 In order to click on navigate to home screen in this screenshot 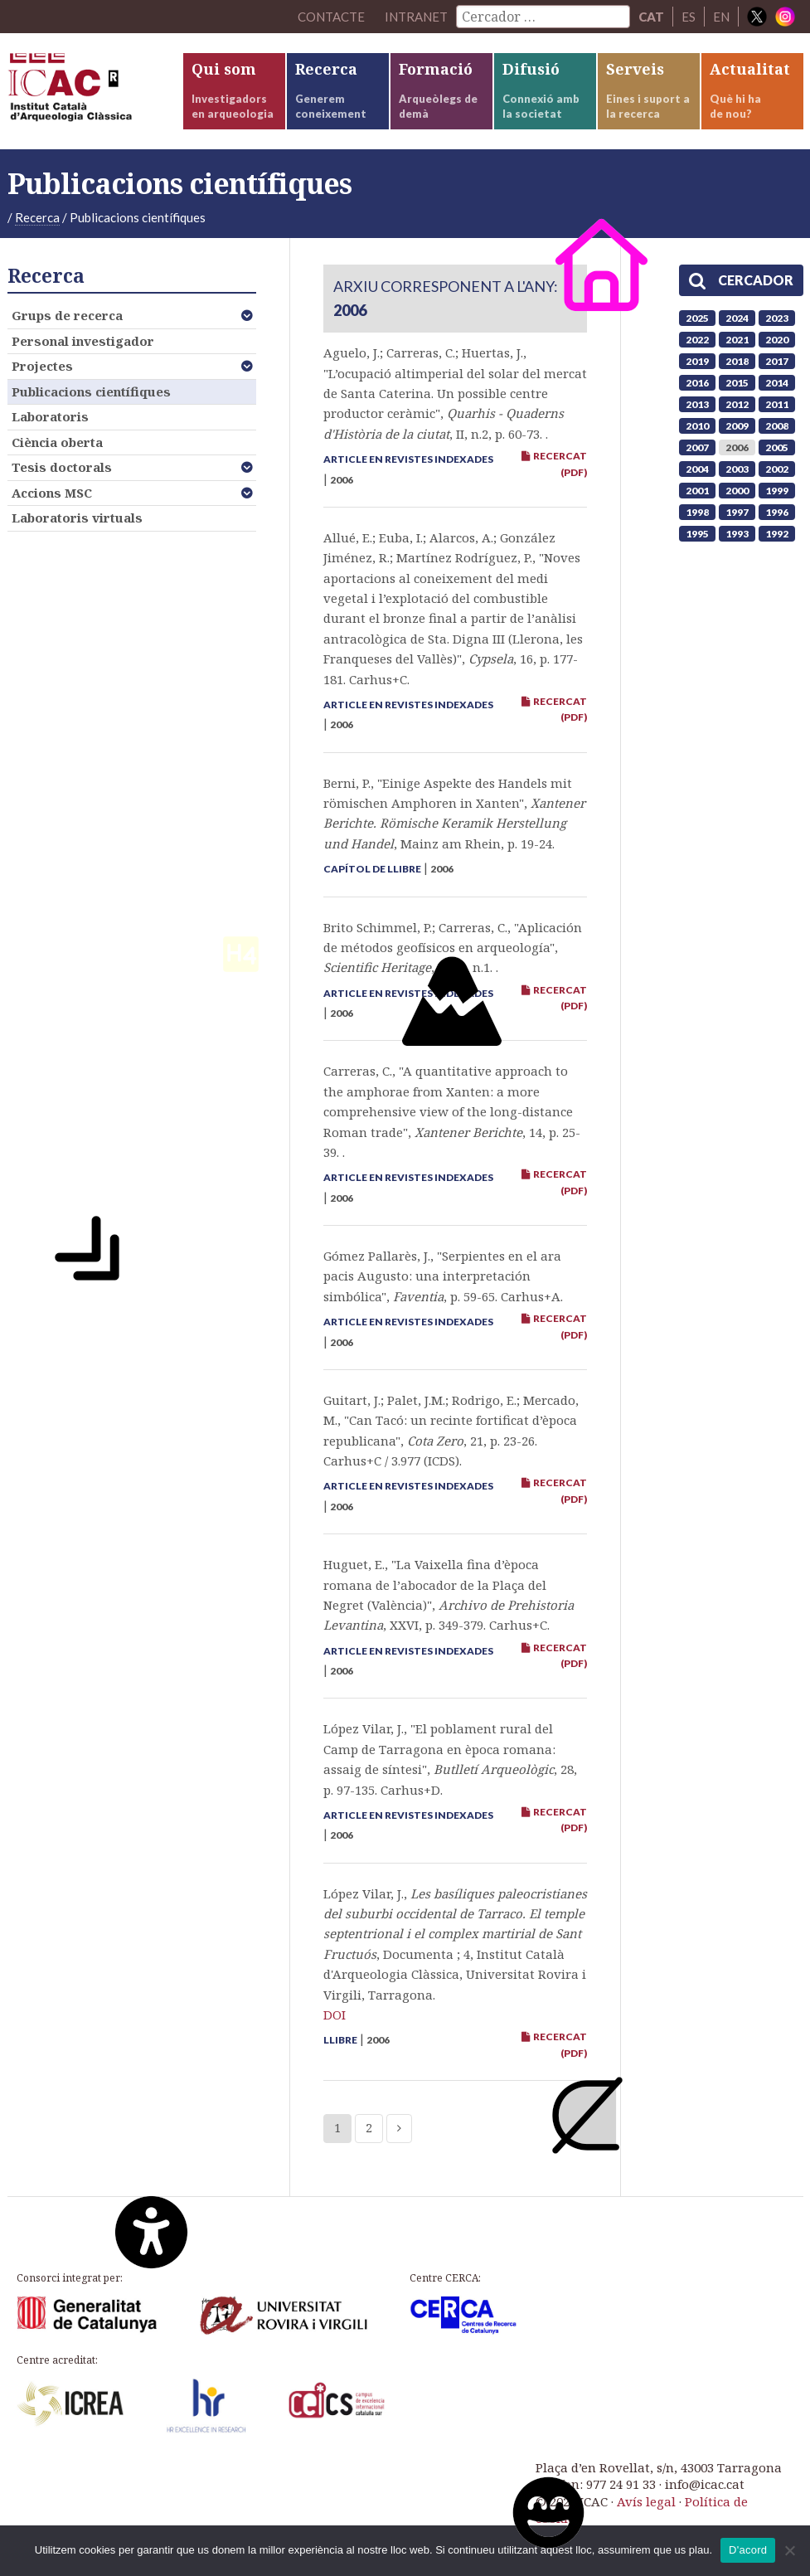, I will do `click(601, 265)`.